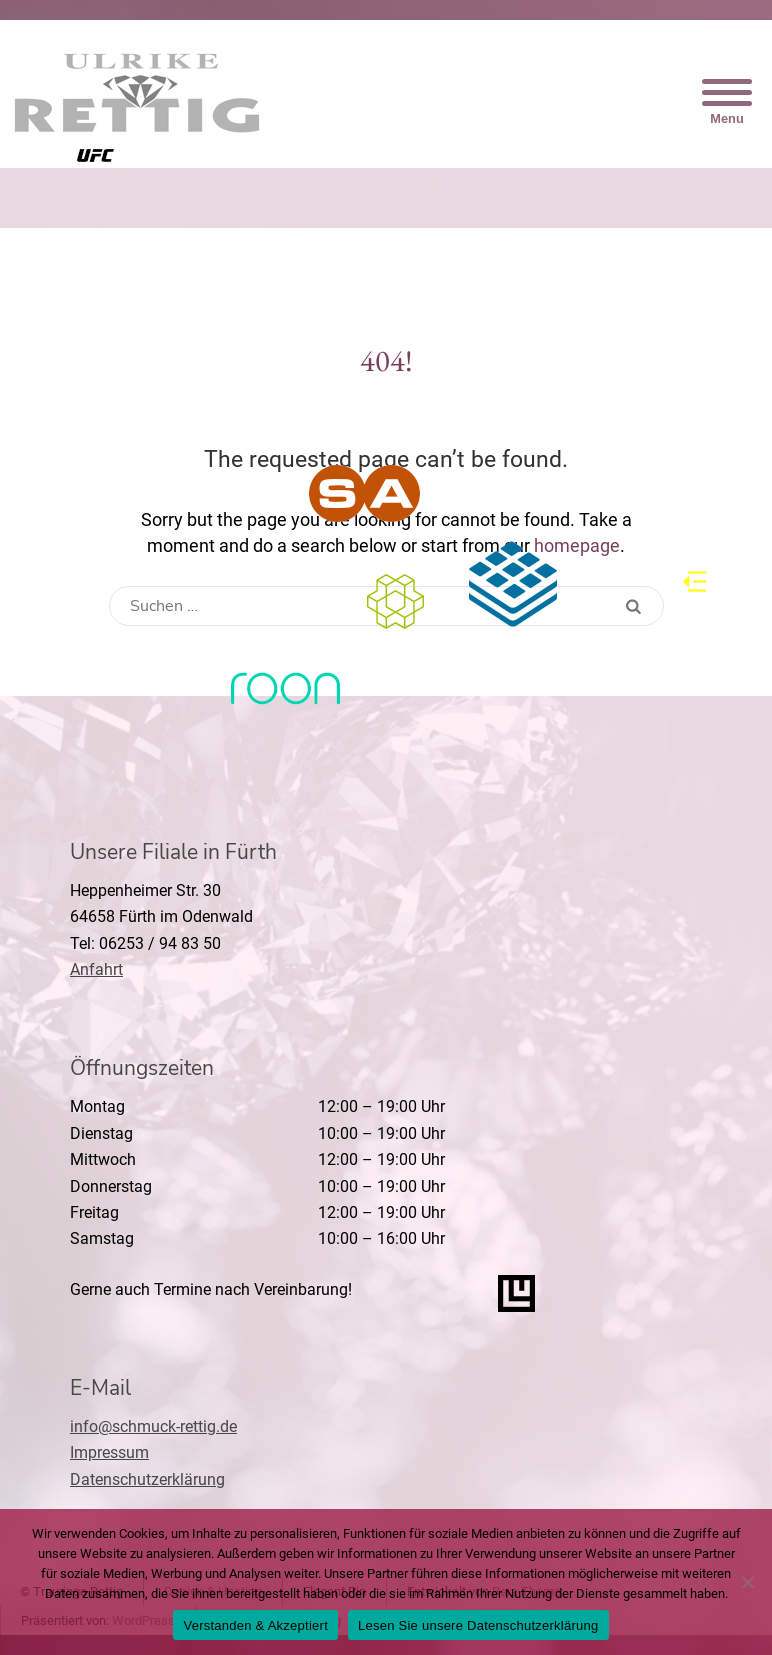  I want to click on open torizon platform dashboard, so click(513, 584).